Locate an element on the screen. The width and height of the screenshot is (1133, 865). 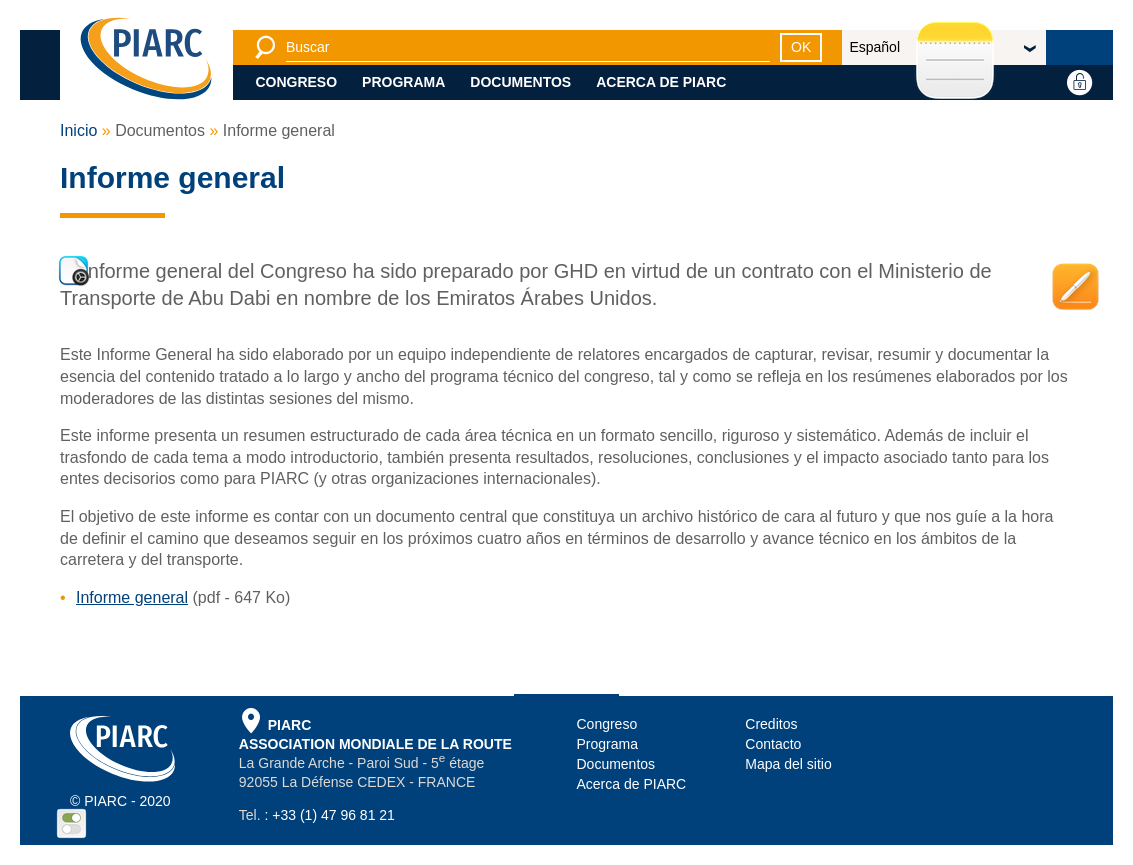
open system tweaks or settings customization is located at coordinates (71, 823).